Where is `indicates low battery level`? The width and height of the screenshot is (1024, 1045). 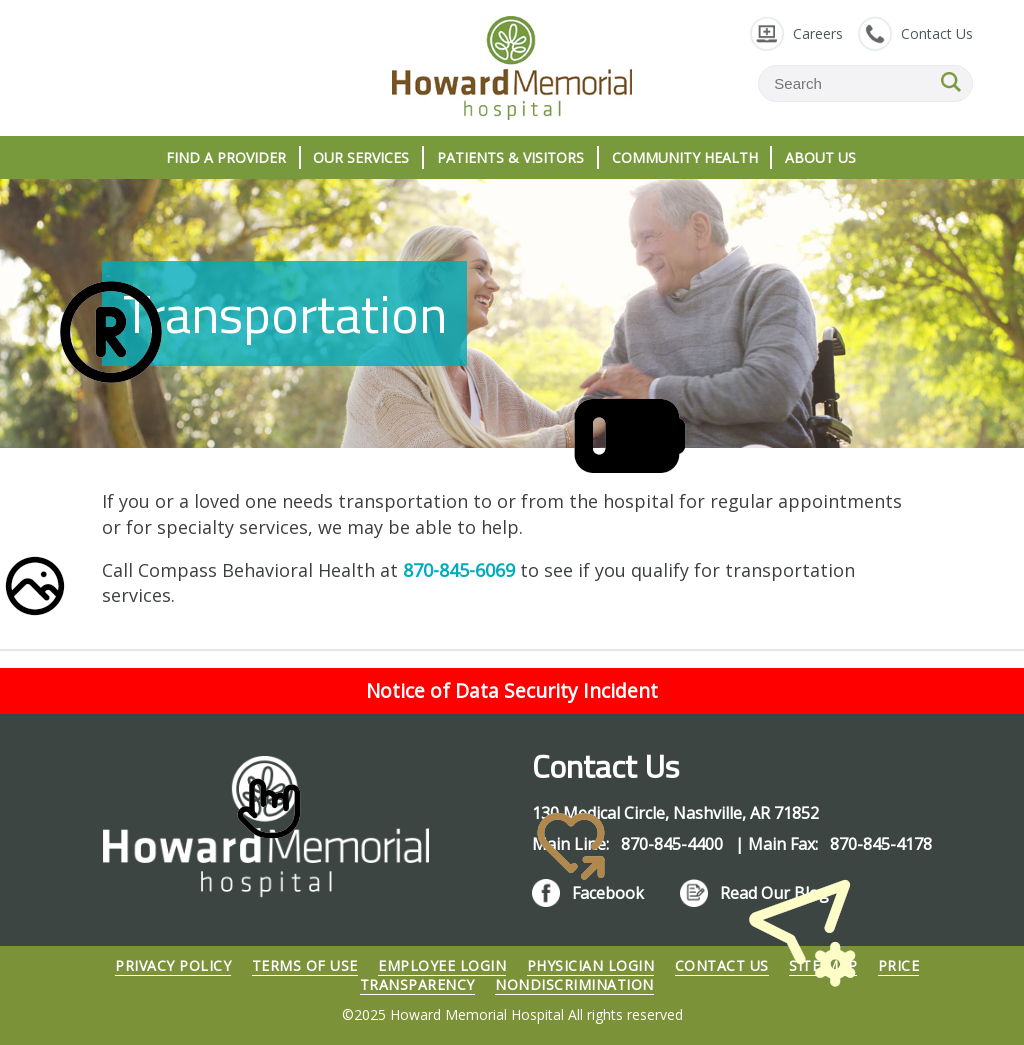 indicates low battery level is located at coordinates (630, 436).